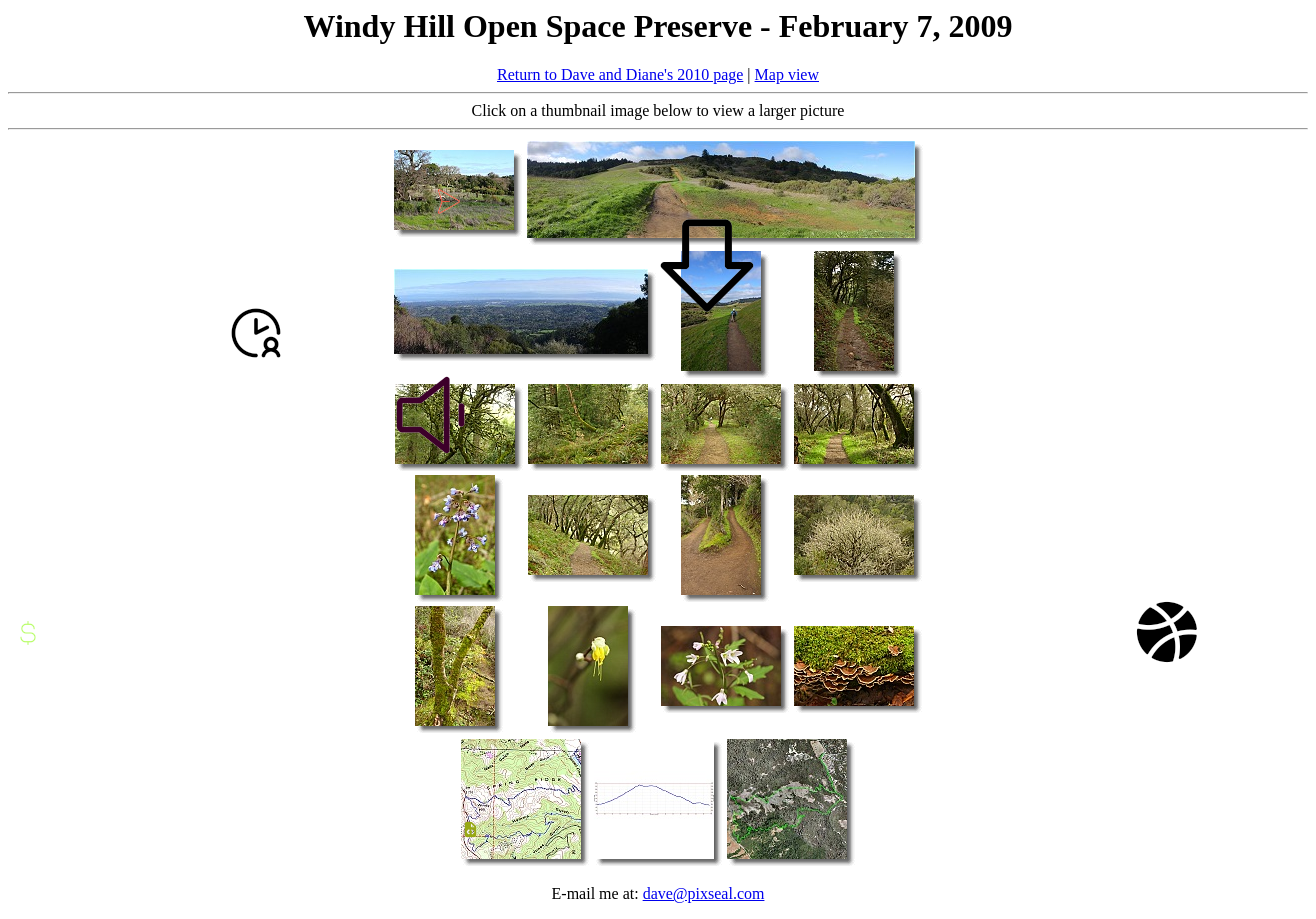 This screenshot has height=919, width=1316. What do you see at coordinates (256, 333) in the screenshot?
I see `view user's time or schedule` at bounding box center [256, 333].